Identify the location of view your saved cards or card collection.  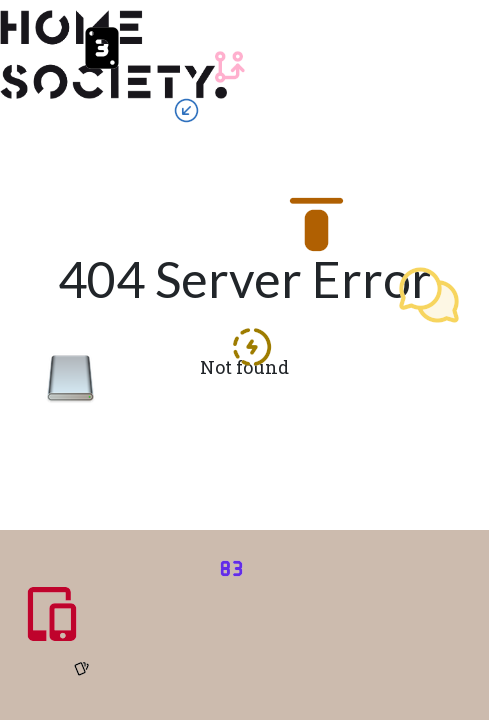
(81, 668).